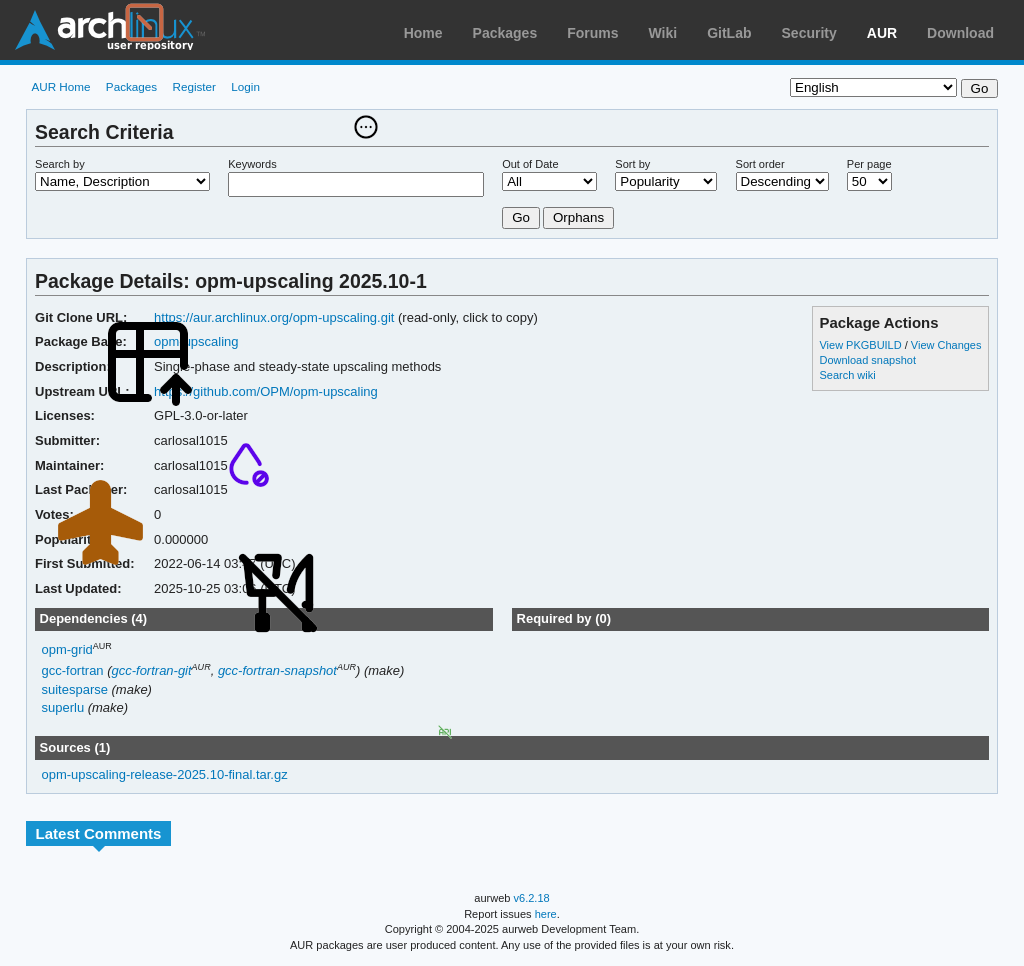 Image resolution: width=1024 pixels, height=966 pixels. Describe the element at coordinates (278, 593) in the screenshot. I see `indicates cooking or kitchen features are disabled` at that location.